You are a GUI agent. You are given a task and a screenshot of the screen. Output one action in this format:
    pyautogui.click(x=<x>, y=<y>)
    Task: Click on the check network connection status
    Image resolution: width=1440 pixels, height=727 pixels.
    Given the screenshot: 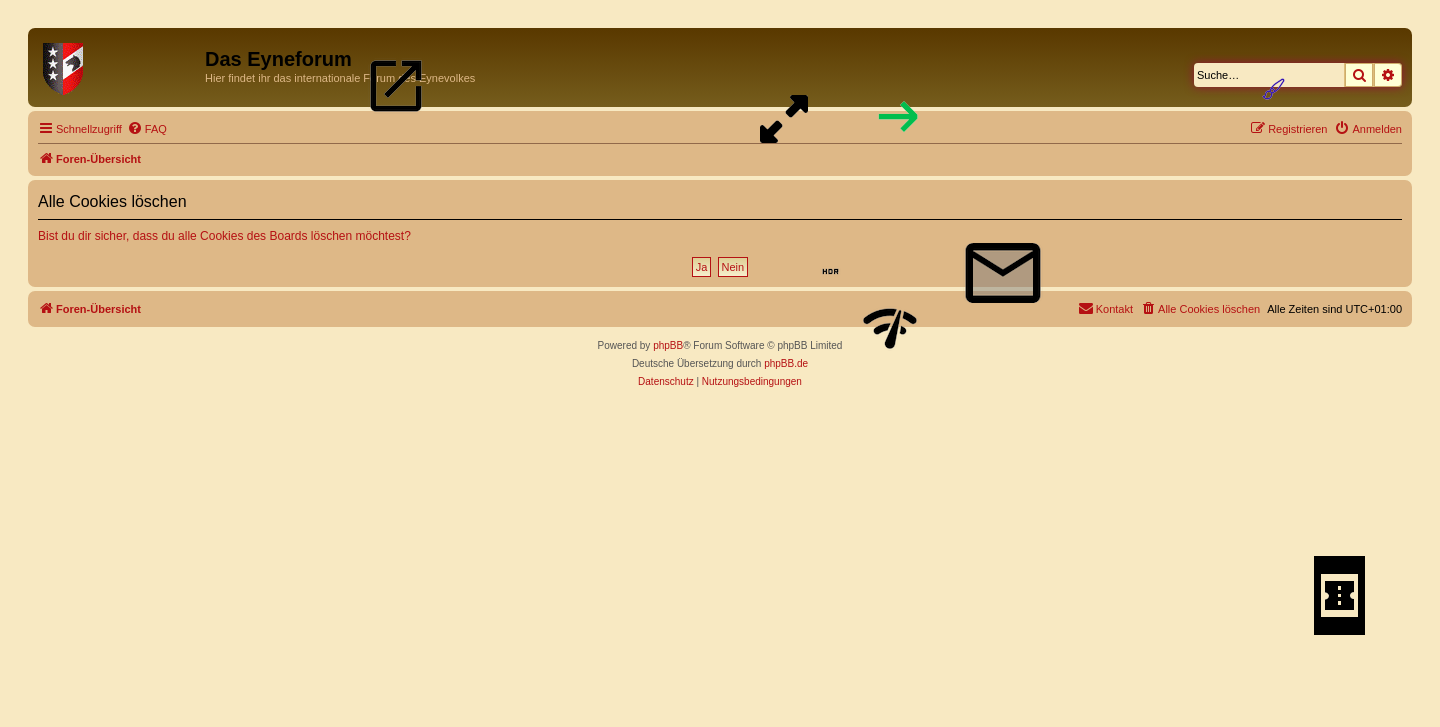 What is the action you would take?
    pyautogui.click(x=890, y=328)
    